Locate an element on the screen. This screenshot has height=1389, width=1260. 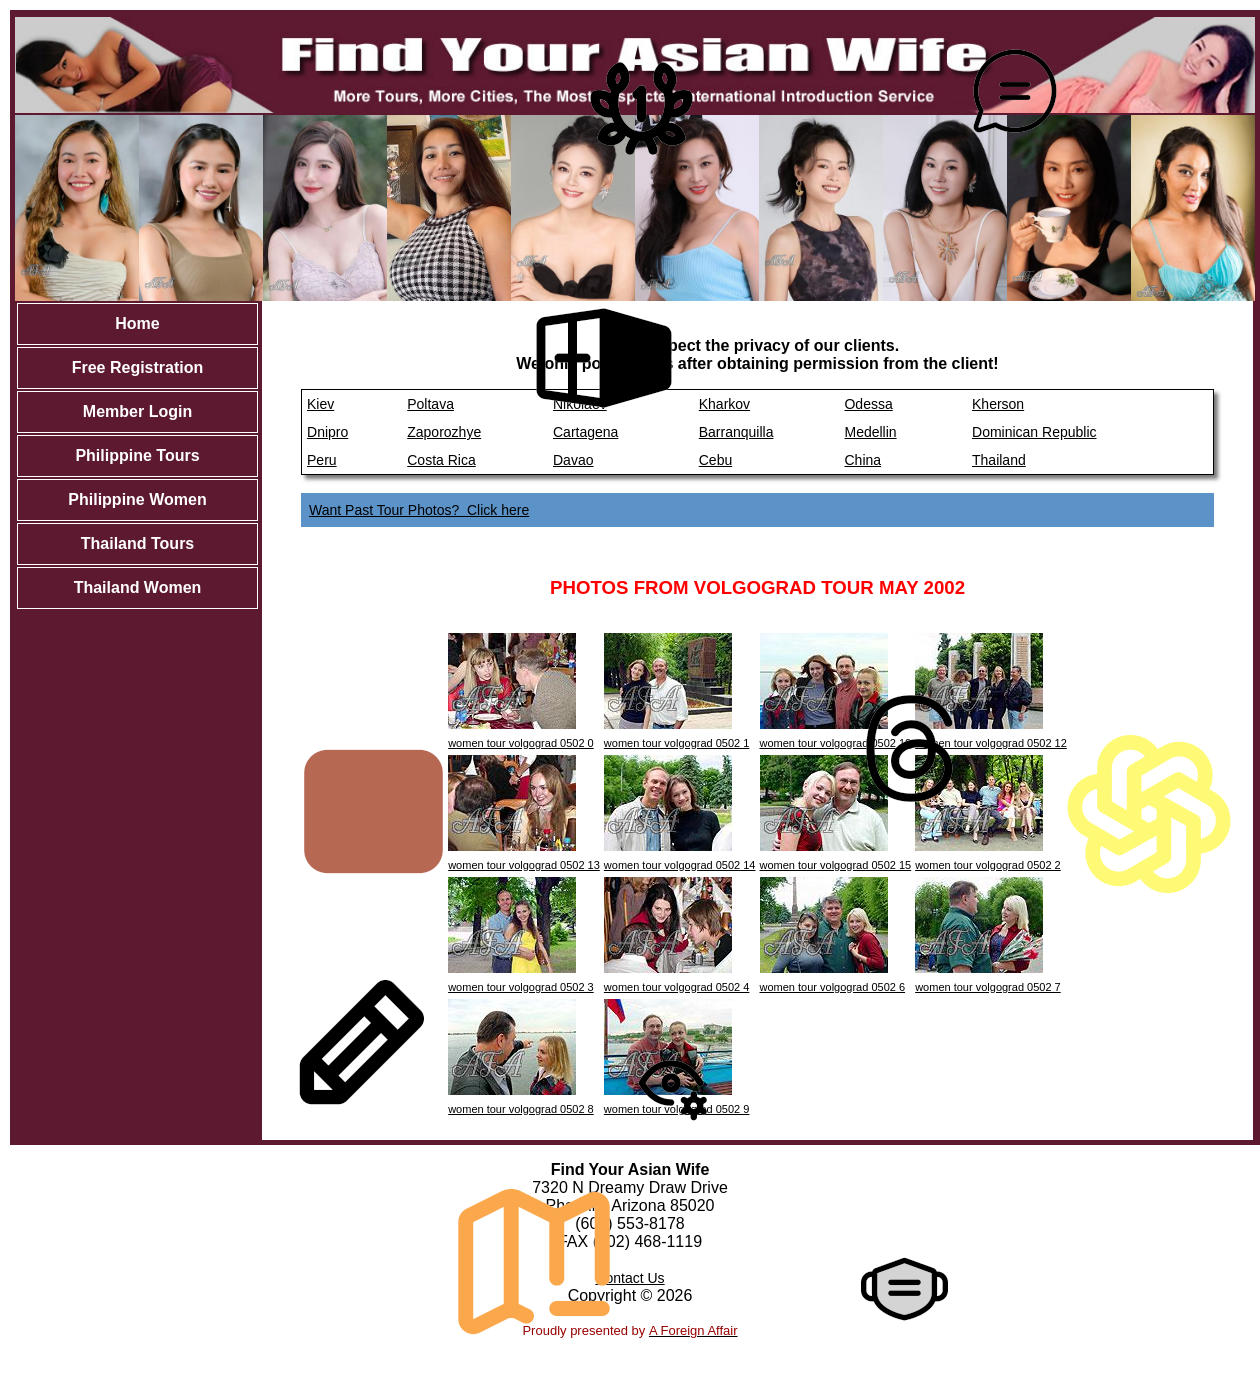
open chat or messaging is located at coordinates (1015, 91).